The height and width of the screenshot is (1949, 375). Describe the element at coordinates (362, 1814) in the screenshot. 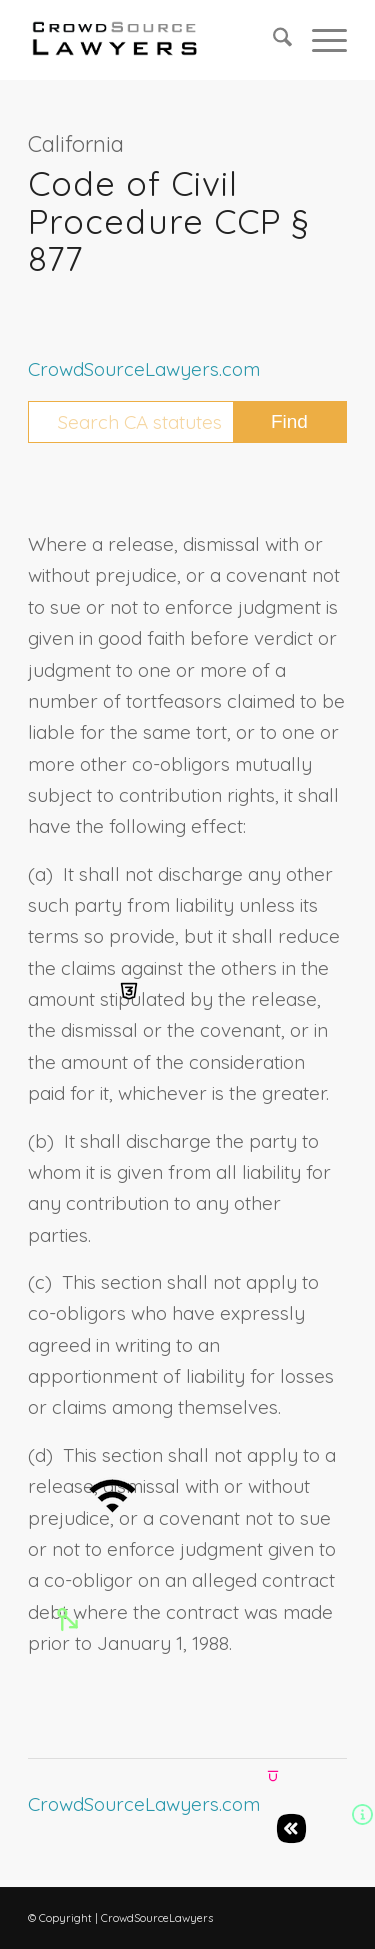

I see `view more information or details` at that location.